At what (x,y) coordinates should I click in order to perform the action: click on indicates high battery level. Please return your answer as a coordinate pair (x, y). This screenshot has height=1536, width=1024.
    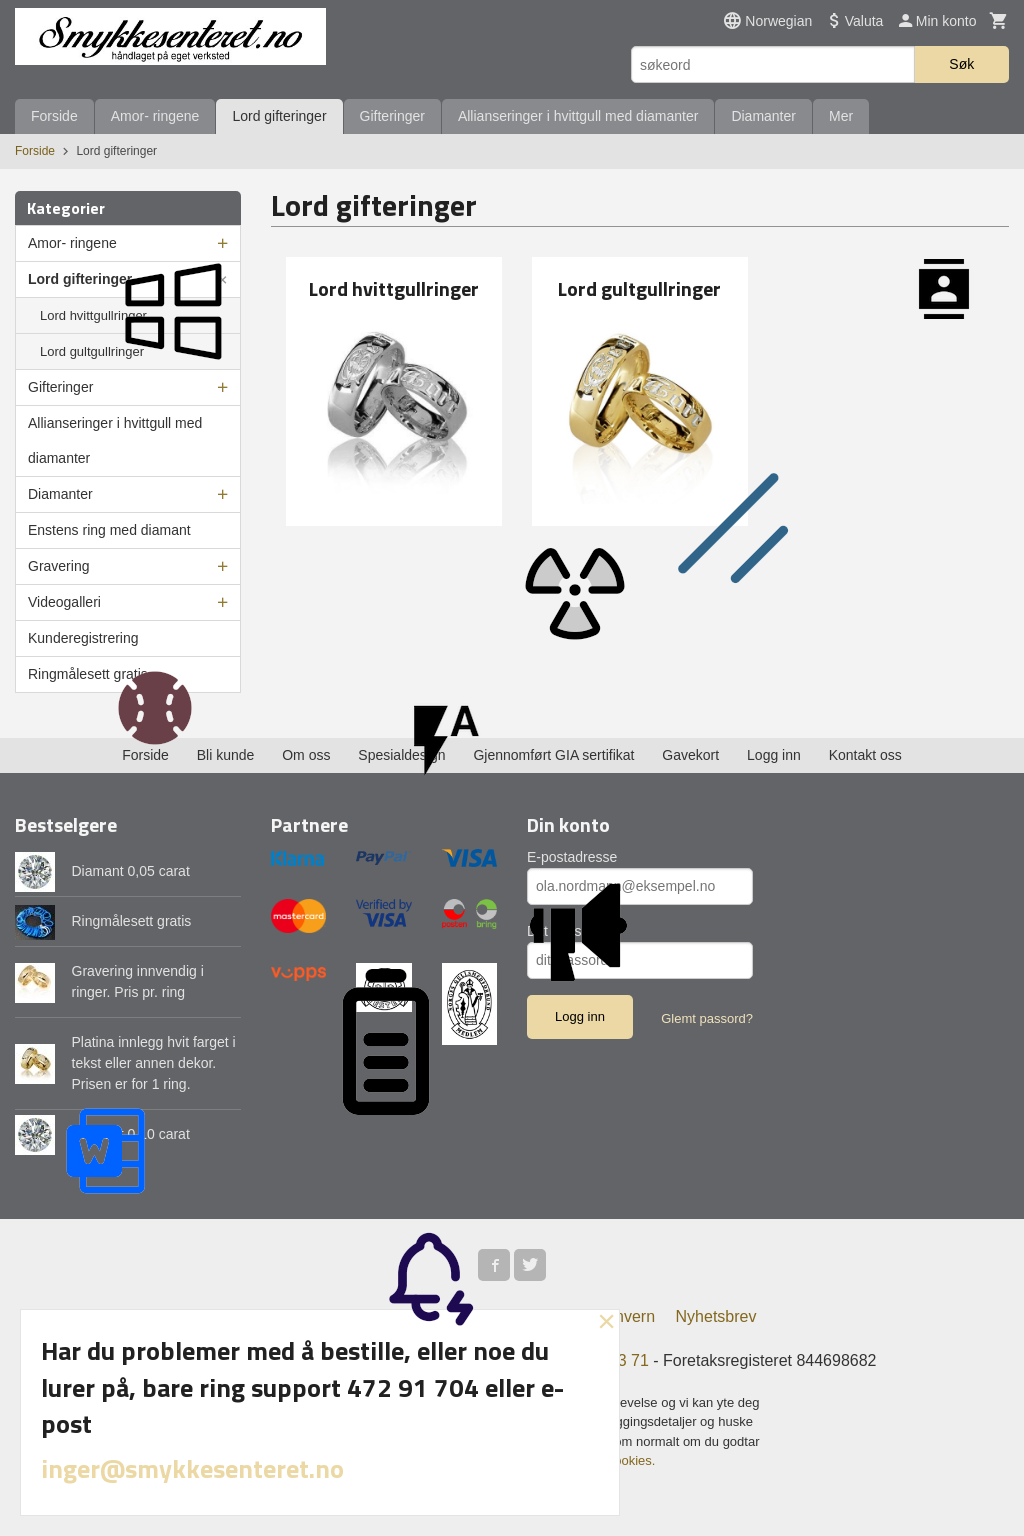
    Looking at the image, I should click on (386, 1042).